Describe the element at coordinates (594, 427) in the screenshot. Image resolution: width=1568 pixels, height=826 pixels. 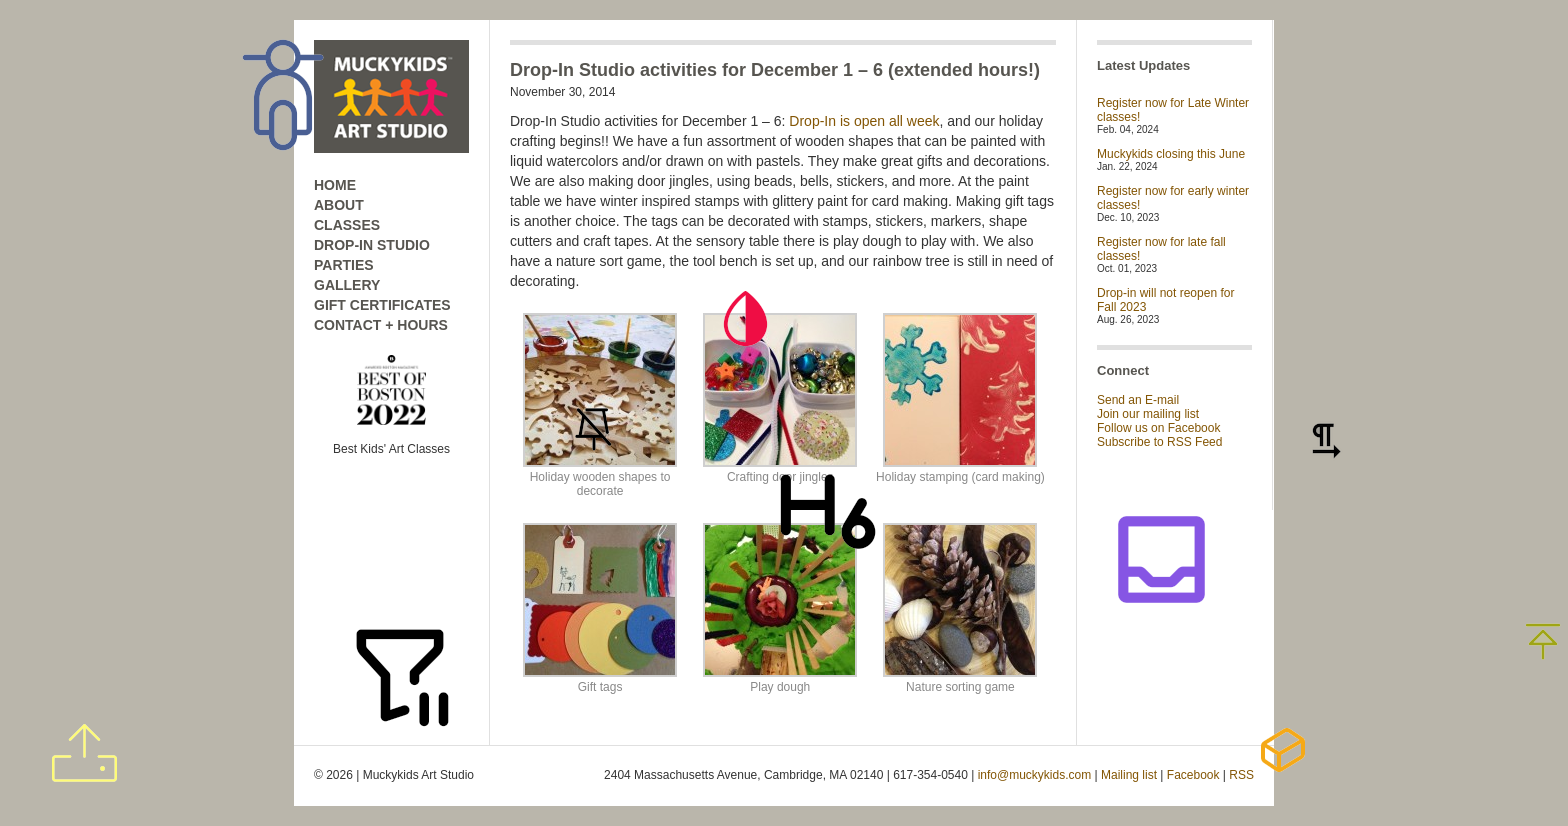
I see `unpin this item` at that location.